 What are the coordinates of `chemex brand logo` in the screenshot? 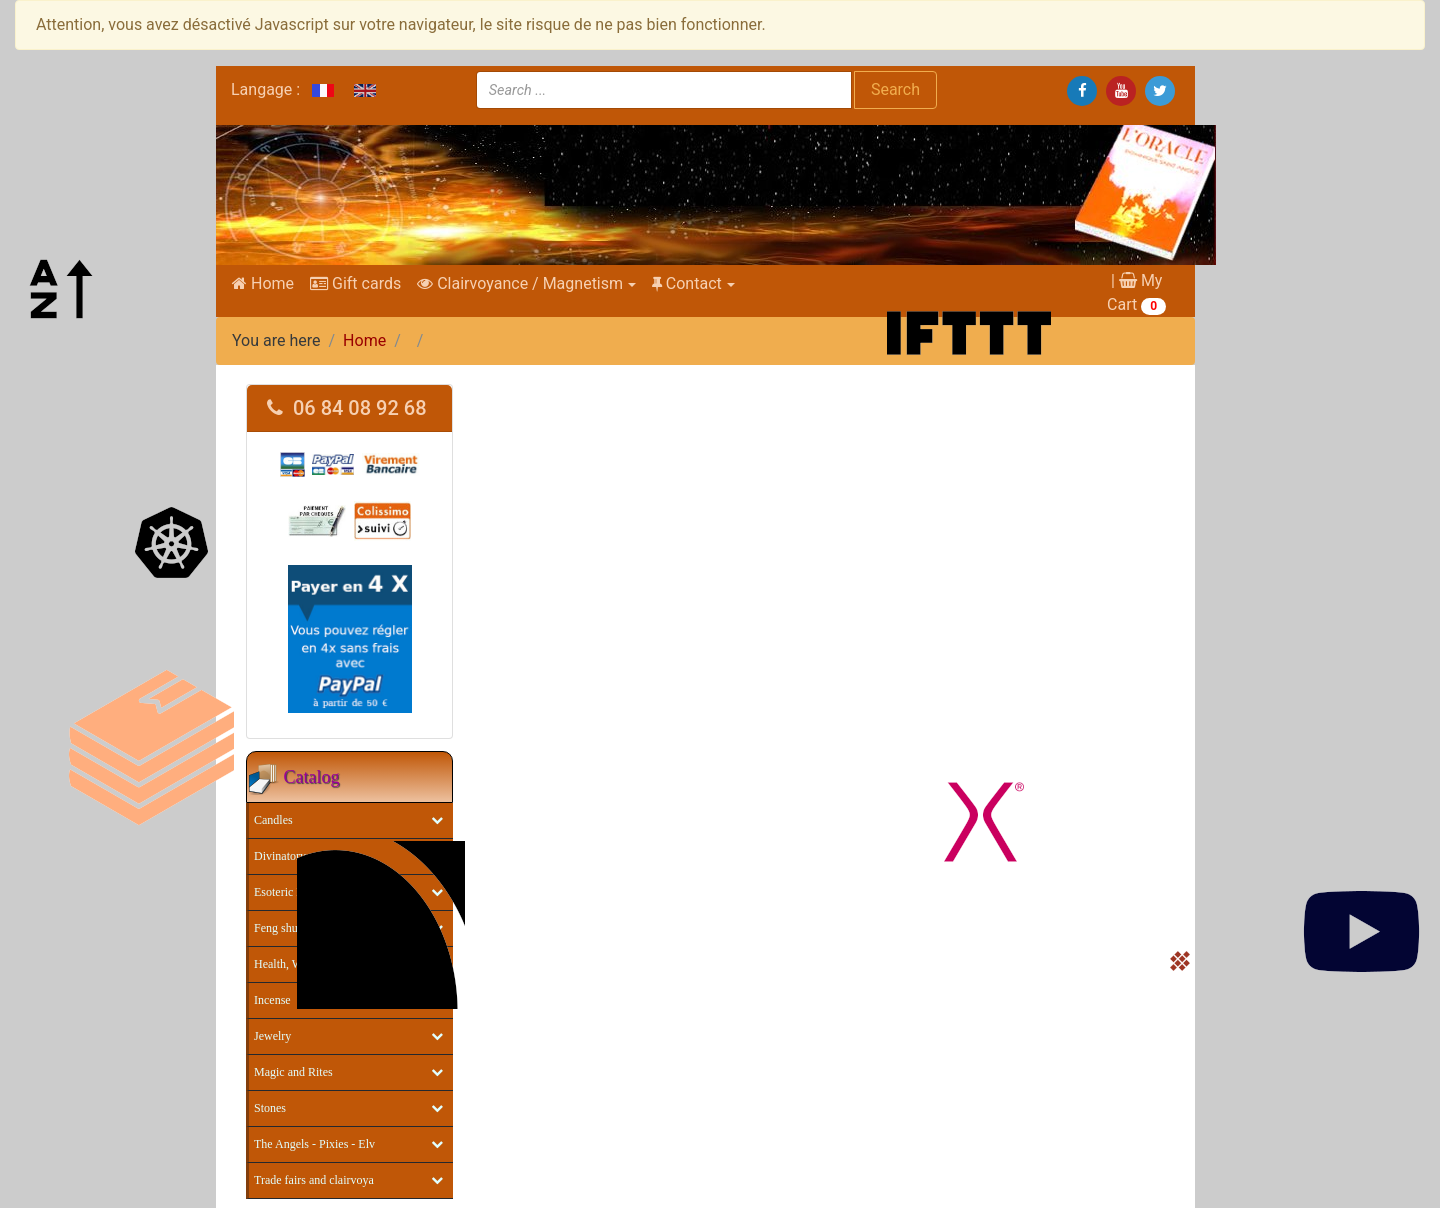 It's located at (984, 822).